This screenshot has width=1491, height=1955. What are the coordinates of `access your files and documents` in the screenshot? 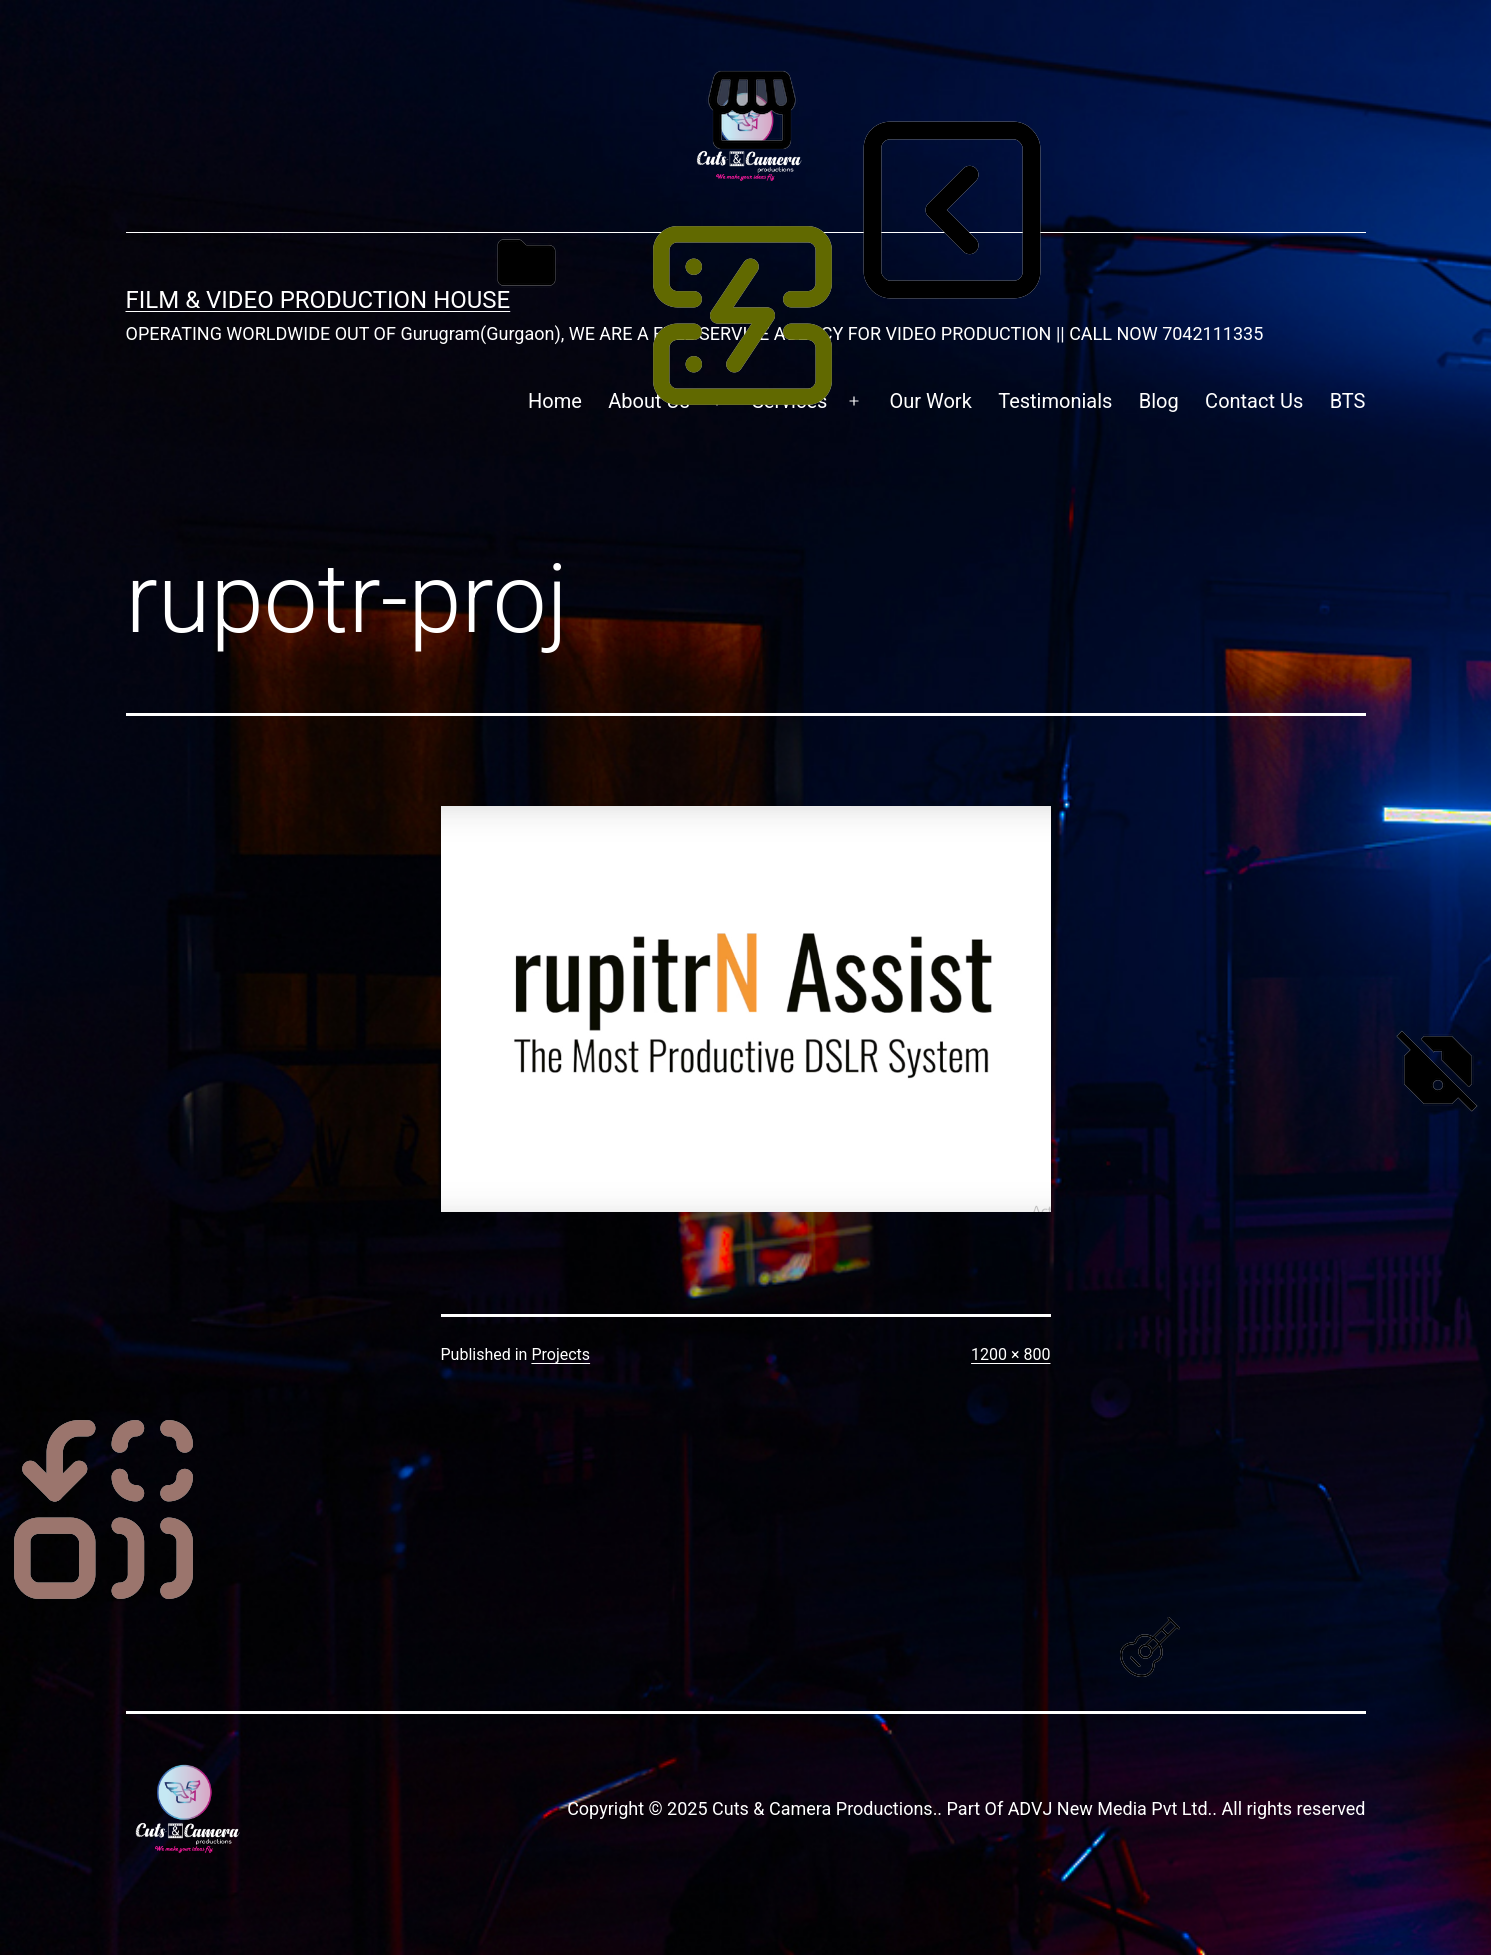 It's located at (526, 262).